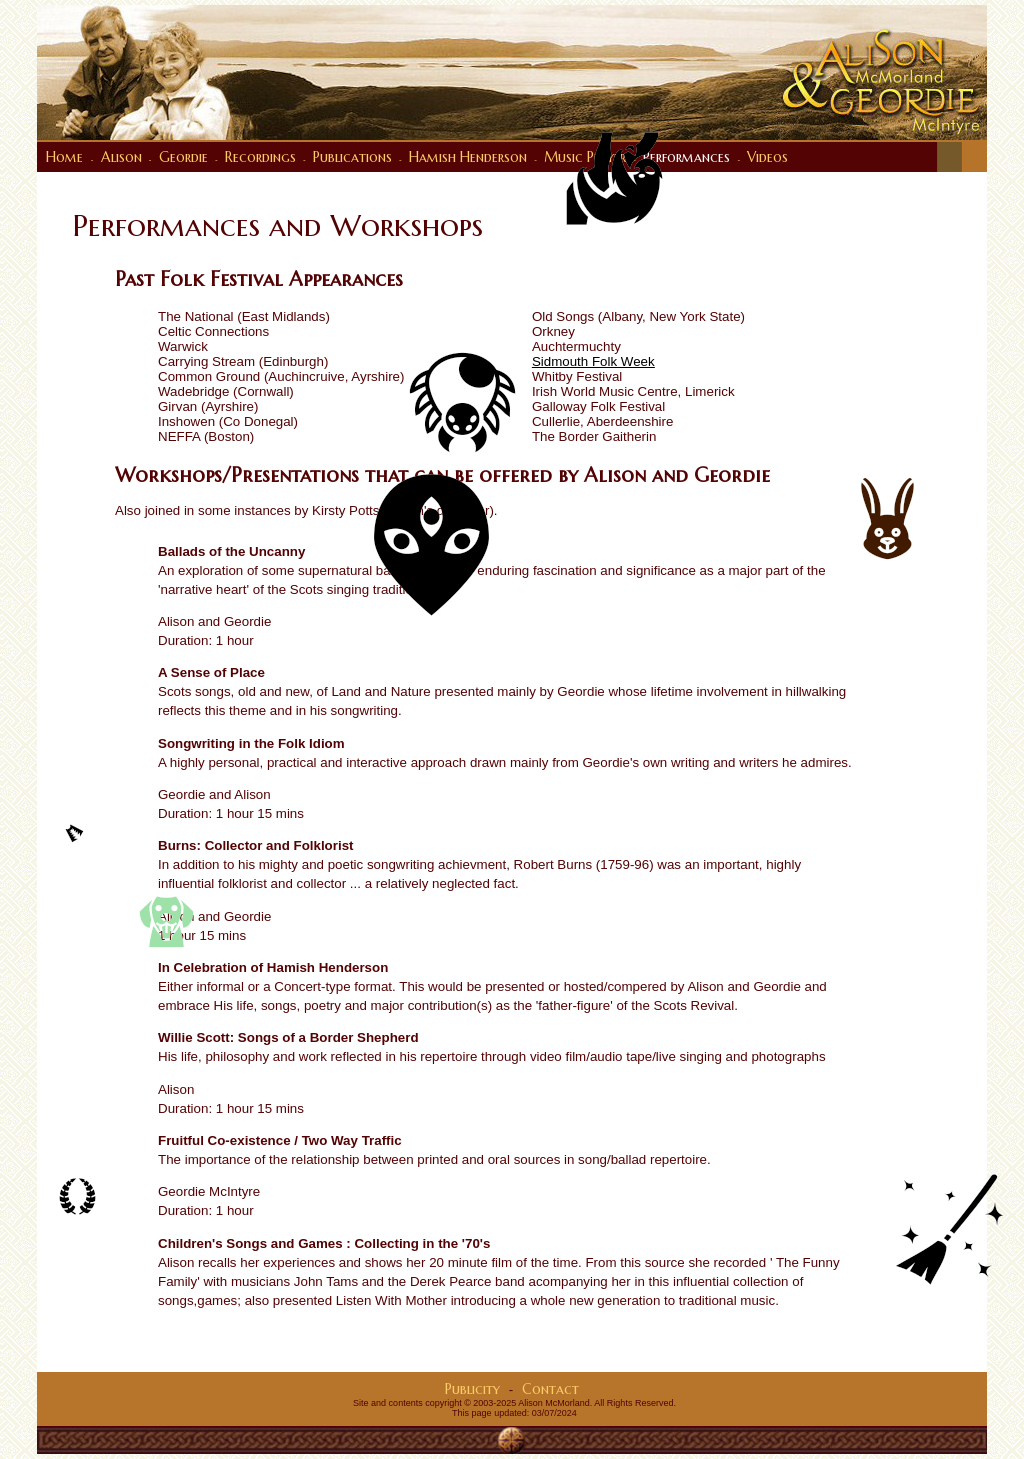  Describe the element at coordinates (74, 833) in the screenshot. I see `attach or clip items together` at that location.